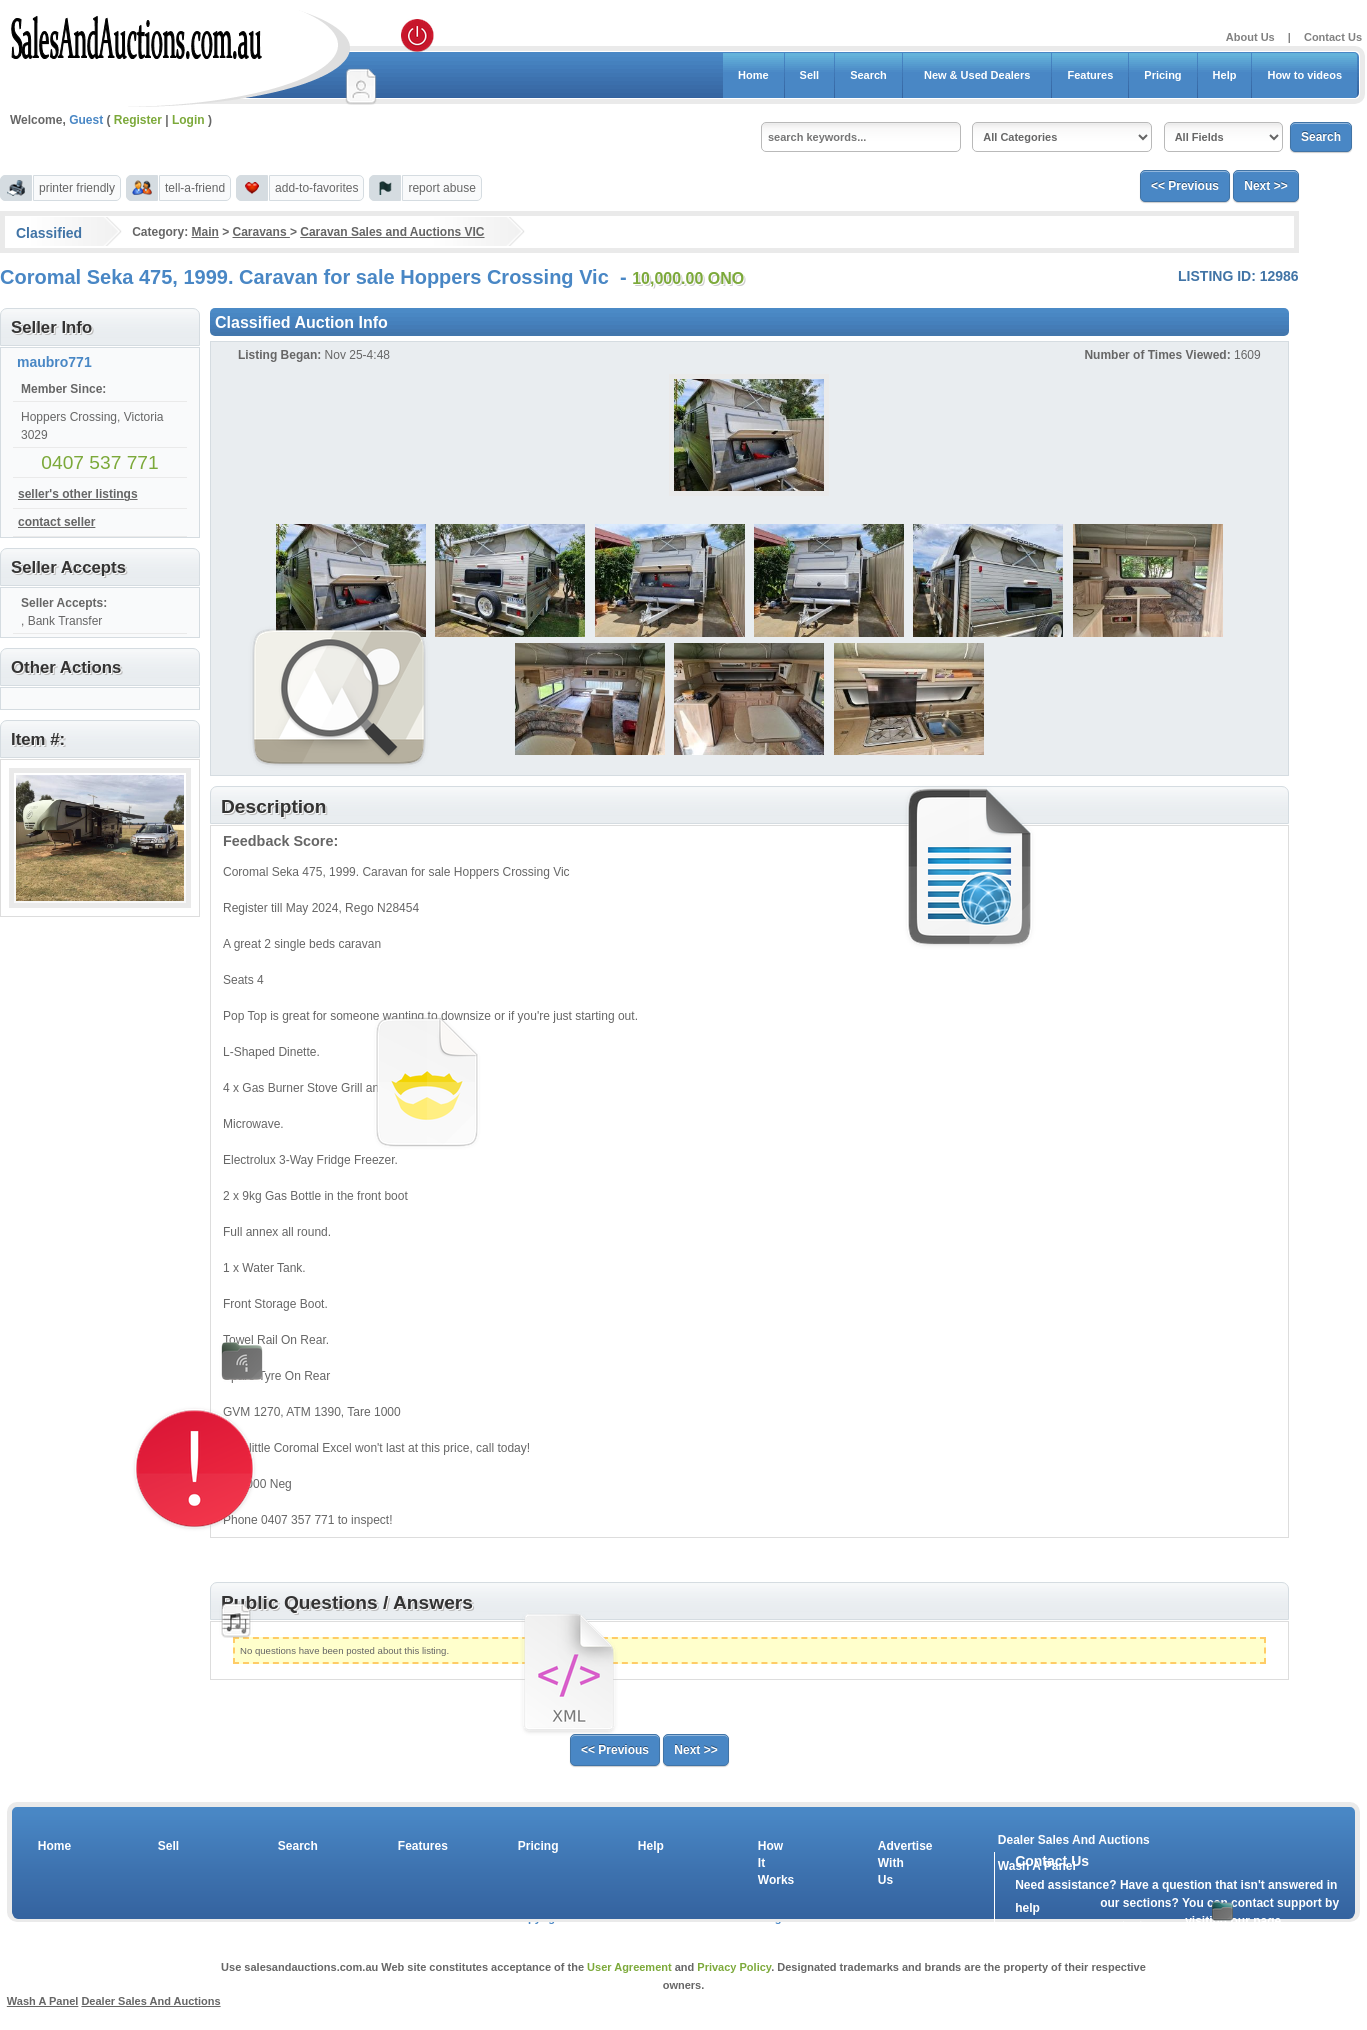  Describe the element at coordinates (418, 36) in the screenshot. I see `shut down or power off the system` at that location.